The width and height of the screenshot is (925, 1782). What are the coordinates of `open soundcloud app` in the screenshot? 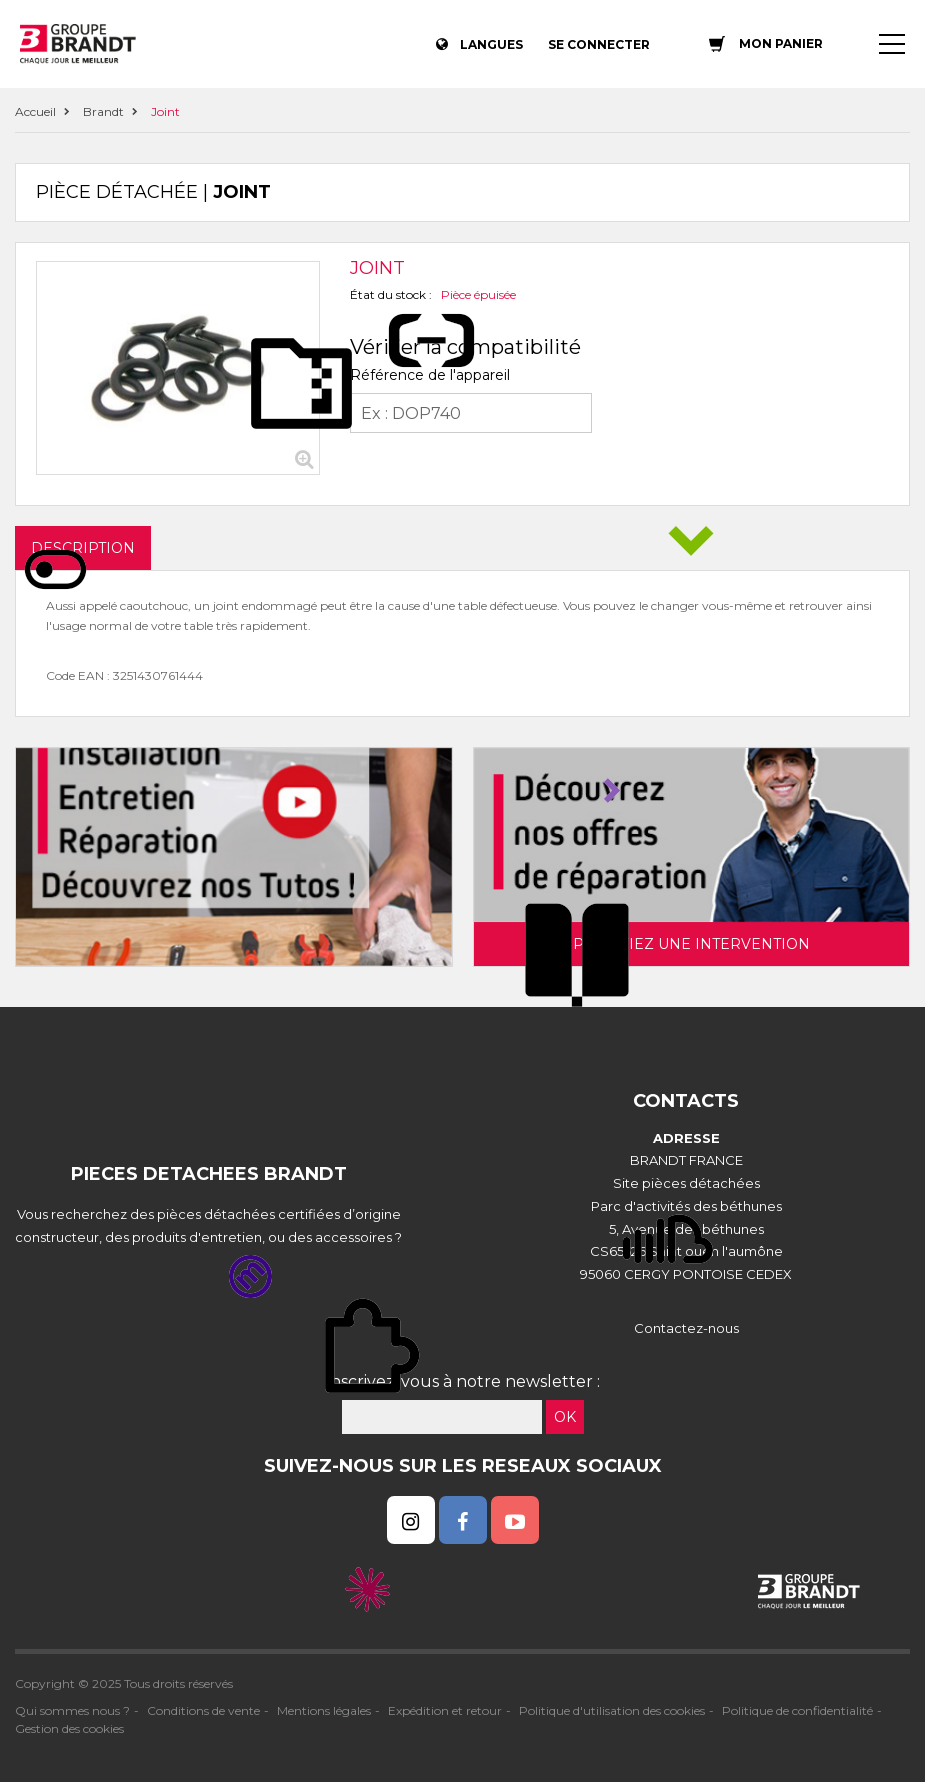 It's located at (668, 1237).